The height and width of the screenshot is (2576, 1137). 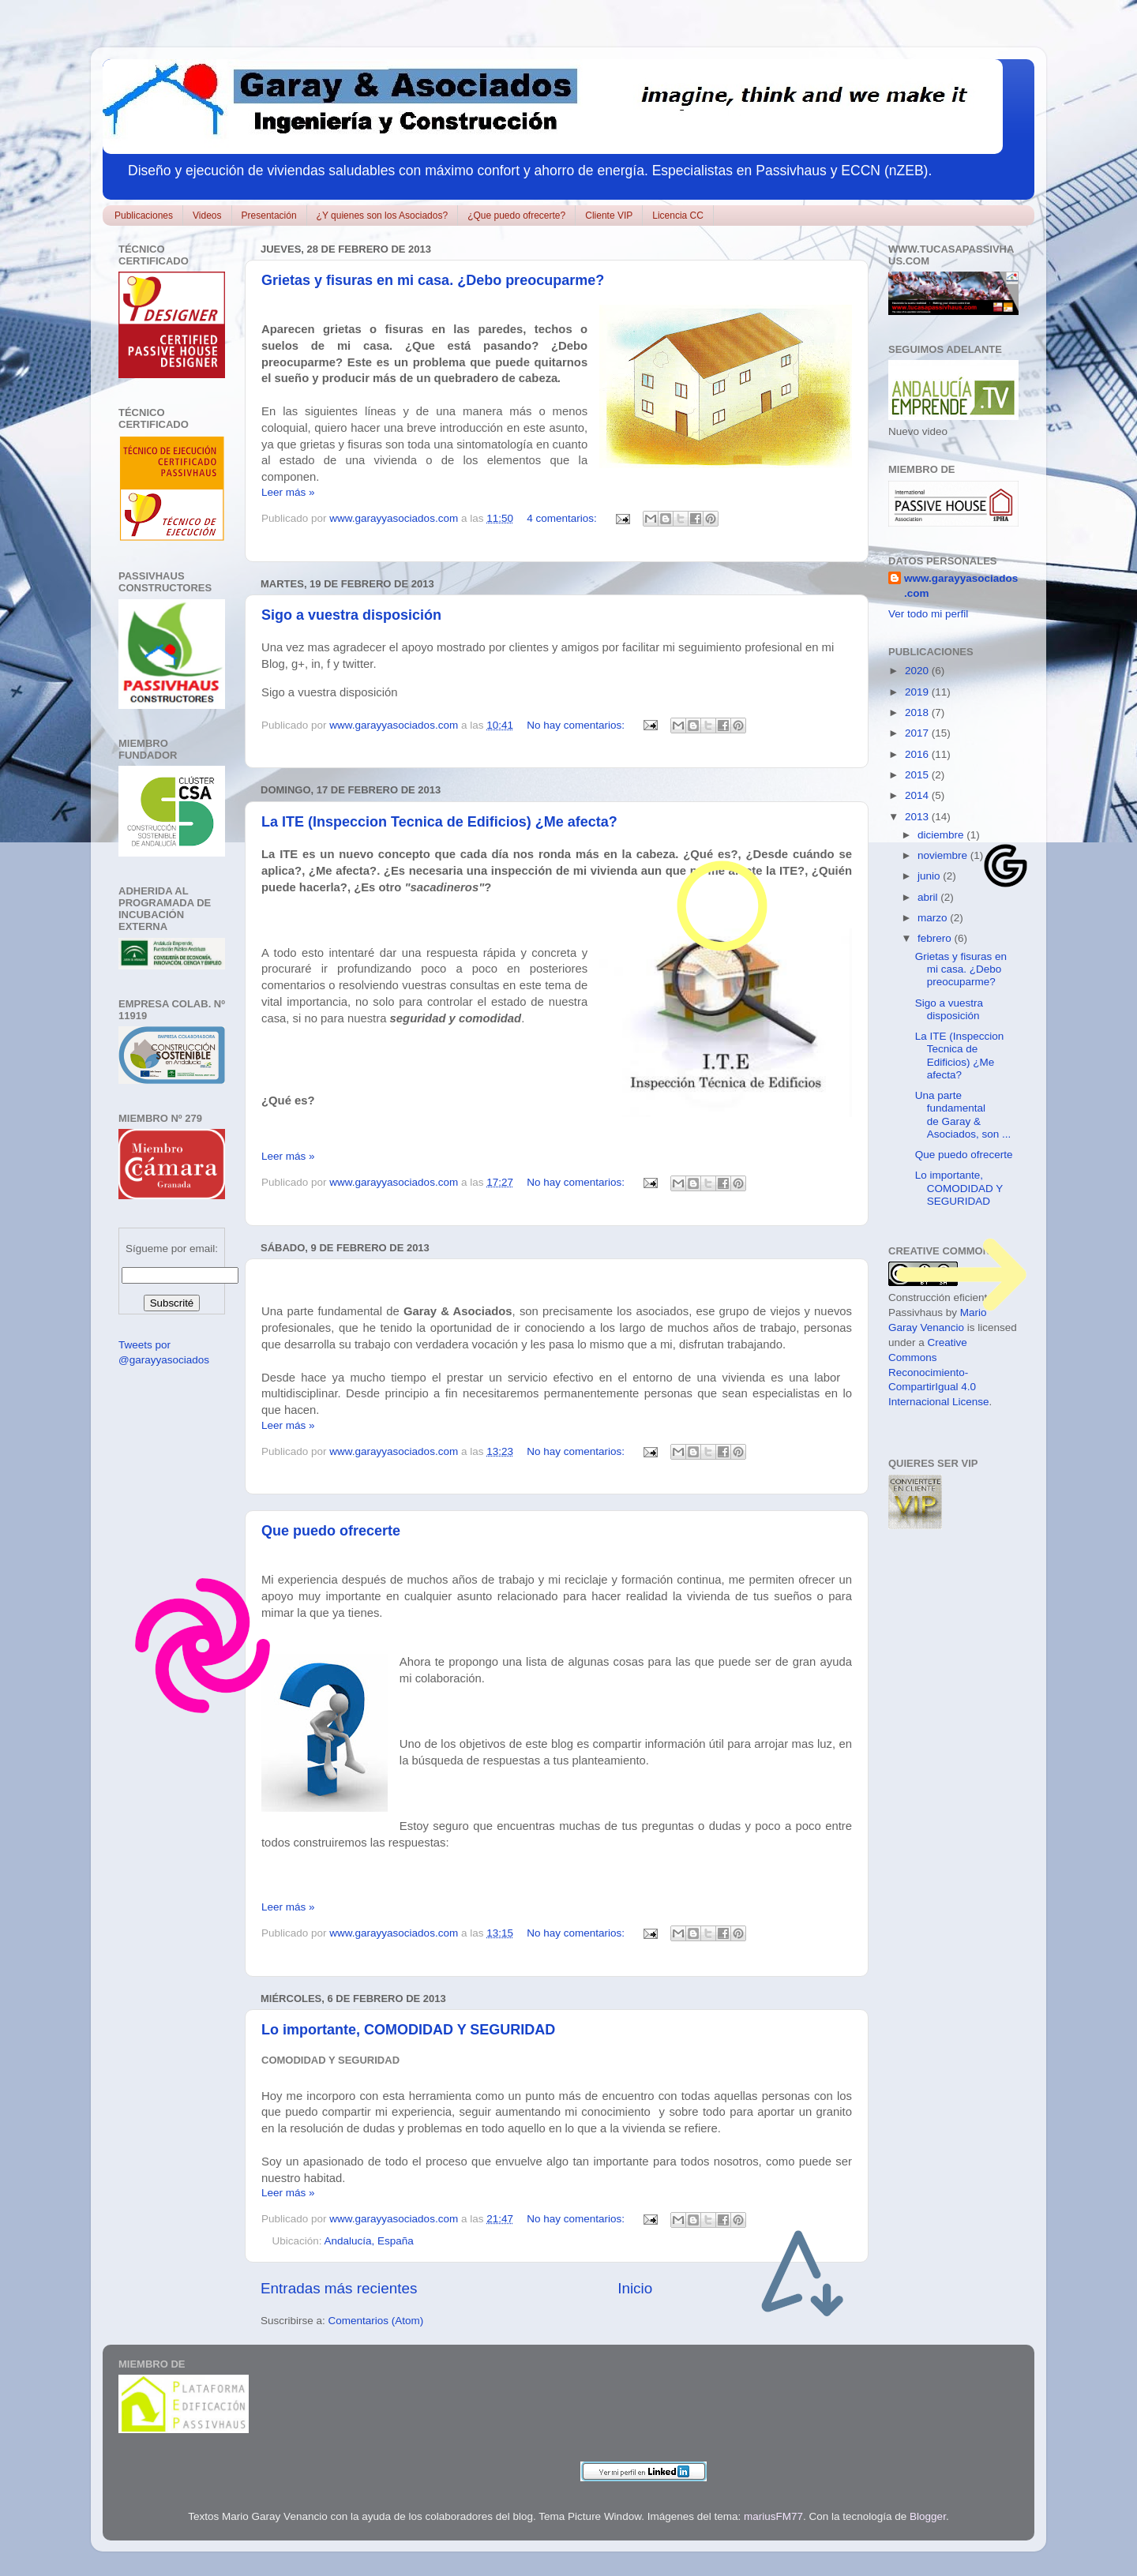 What do you see at coordinates (1005, 865) in the screenshot?
I see `sign in with Google` at bounding box center [1005, 865].